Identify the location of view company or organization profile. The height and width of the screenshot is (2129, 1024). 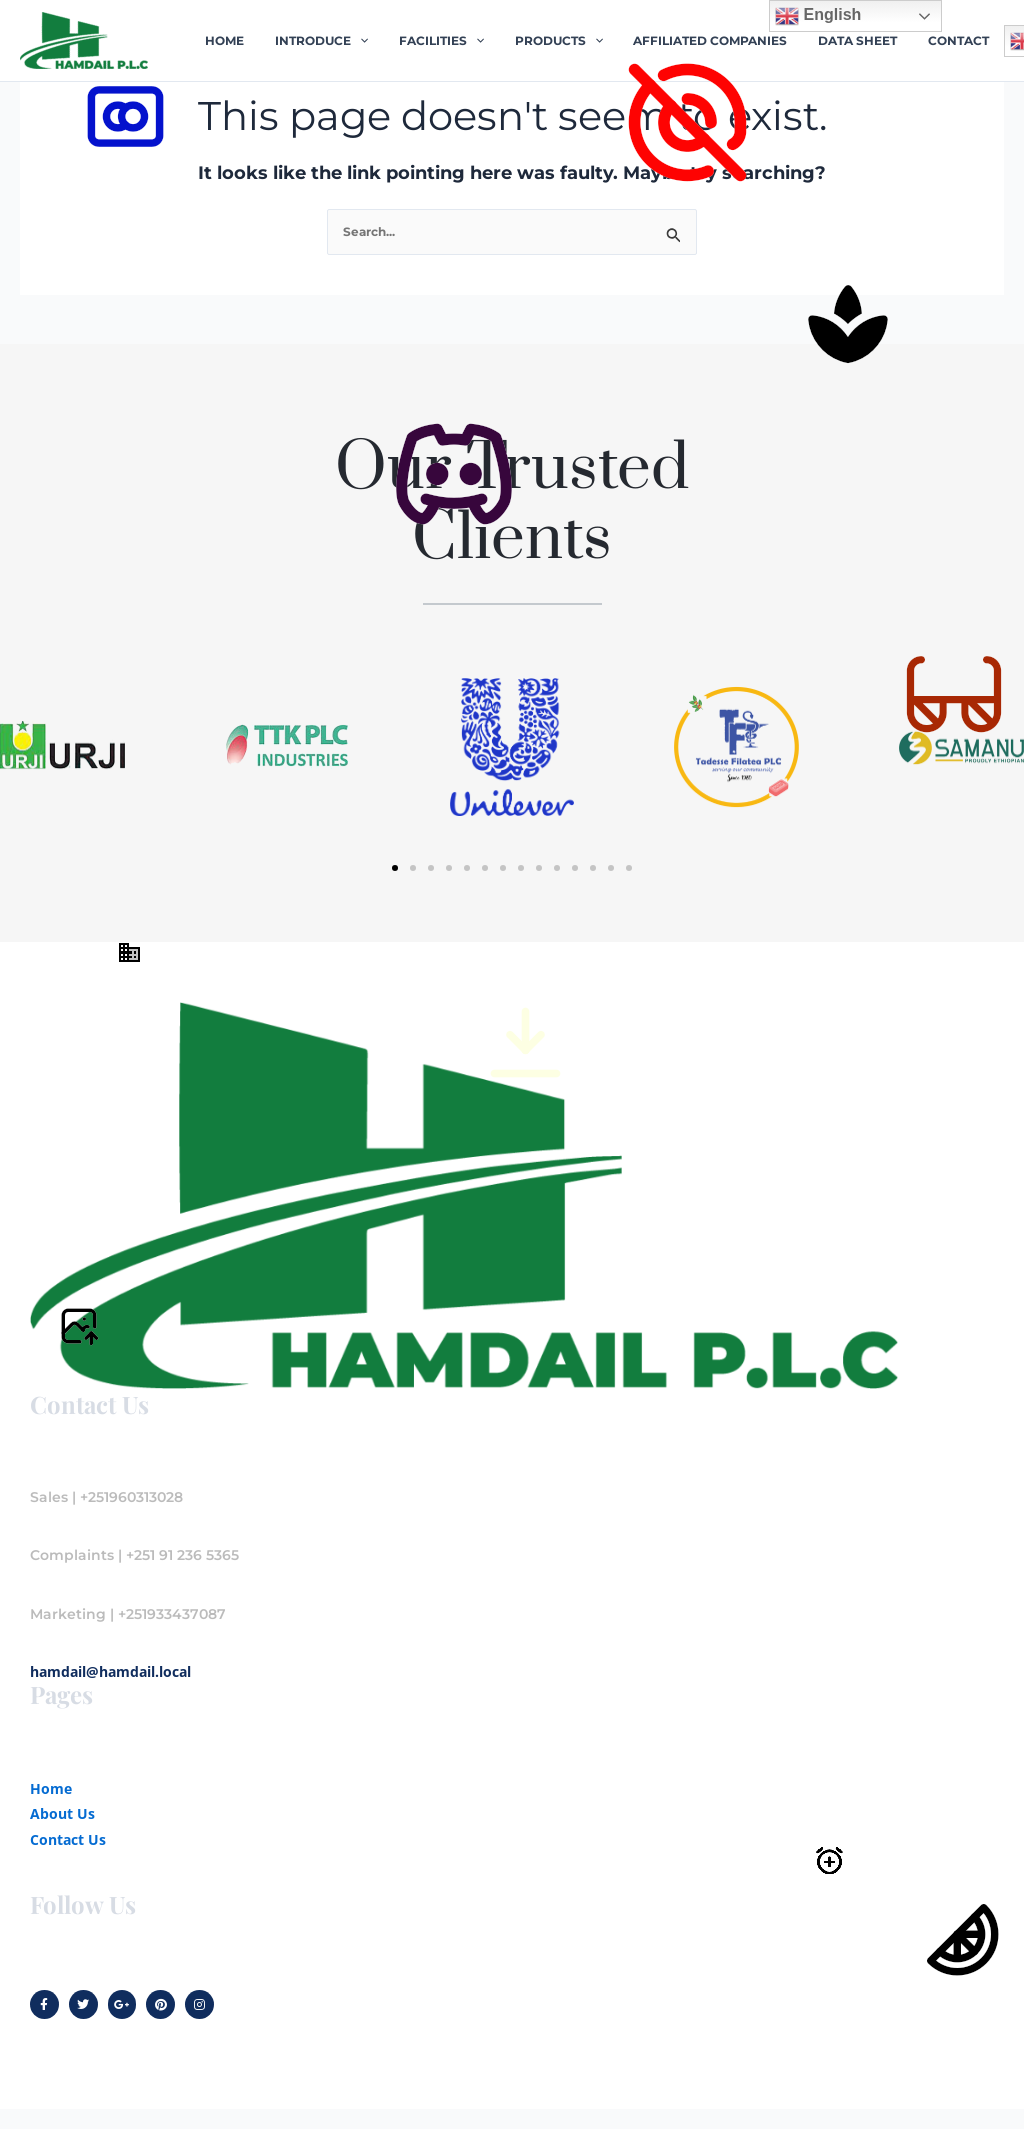
(129, 952).